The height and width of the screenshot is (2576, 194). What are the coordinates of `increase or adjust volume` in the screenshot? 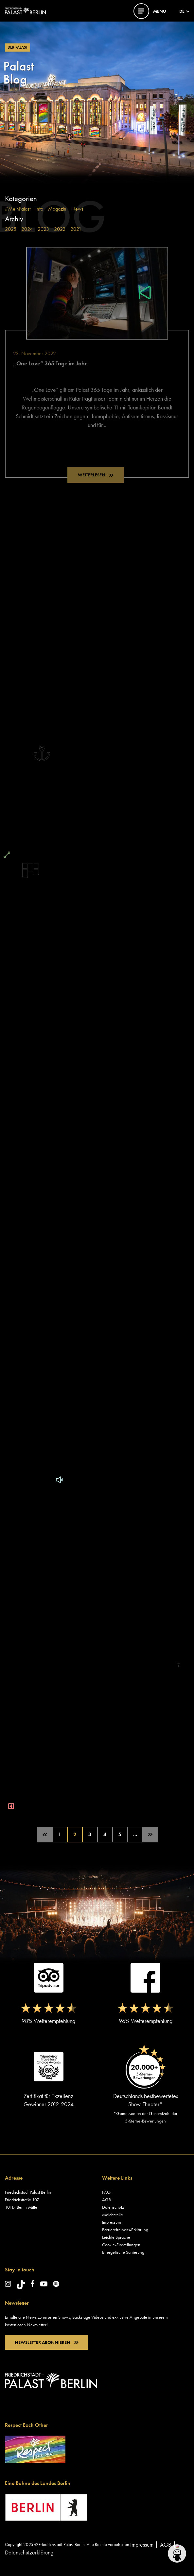 It's located at (59, 1480).